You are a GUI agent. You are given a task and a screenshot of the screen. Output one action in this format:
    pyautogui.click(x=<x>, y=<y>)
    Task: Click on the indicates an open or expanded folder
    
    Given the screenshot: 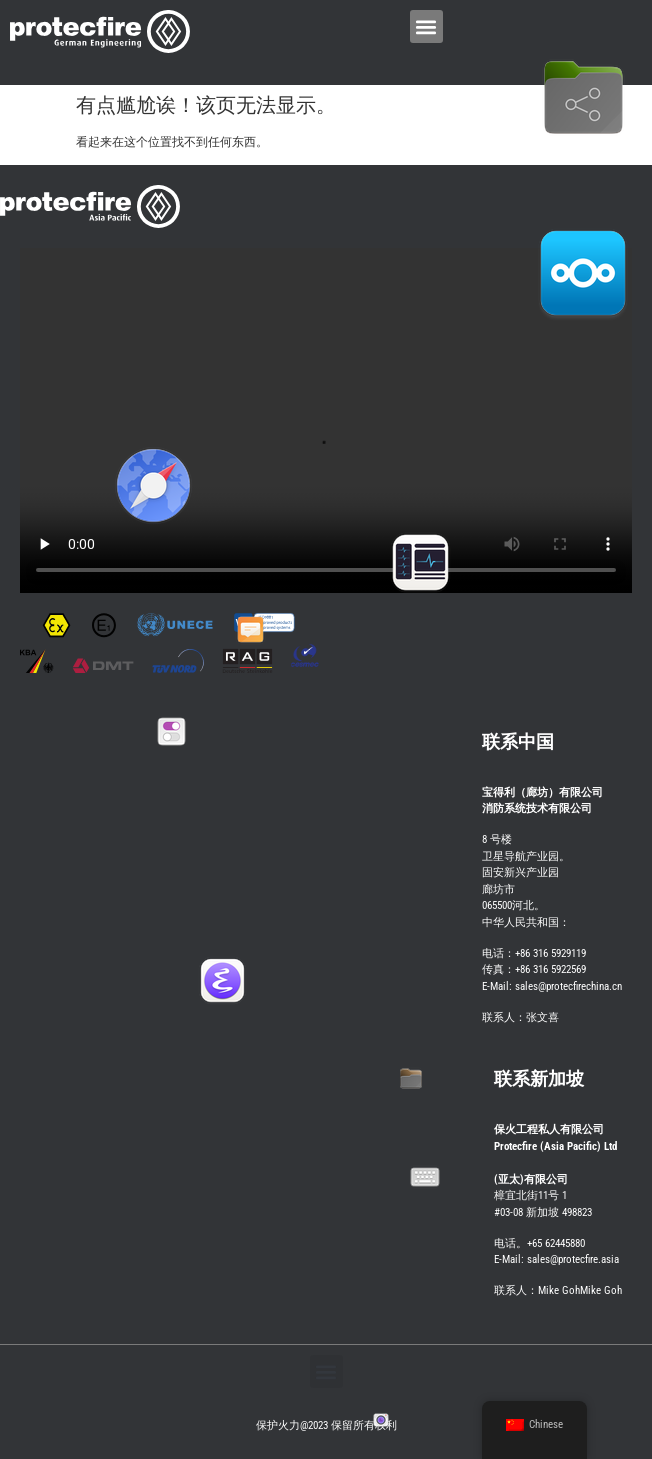 What is the action you would take?
    pyautogui.click(x=411, y=1078)
    